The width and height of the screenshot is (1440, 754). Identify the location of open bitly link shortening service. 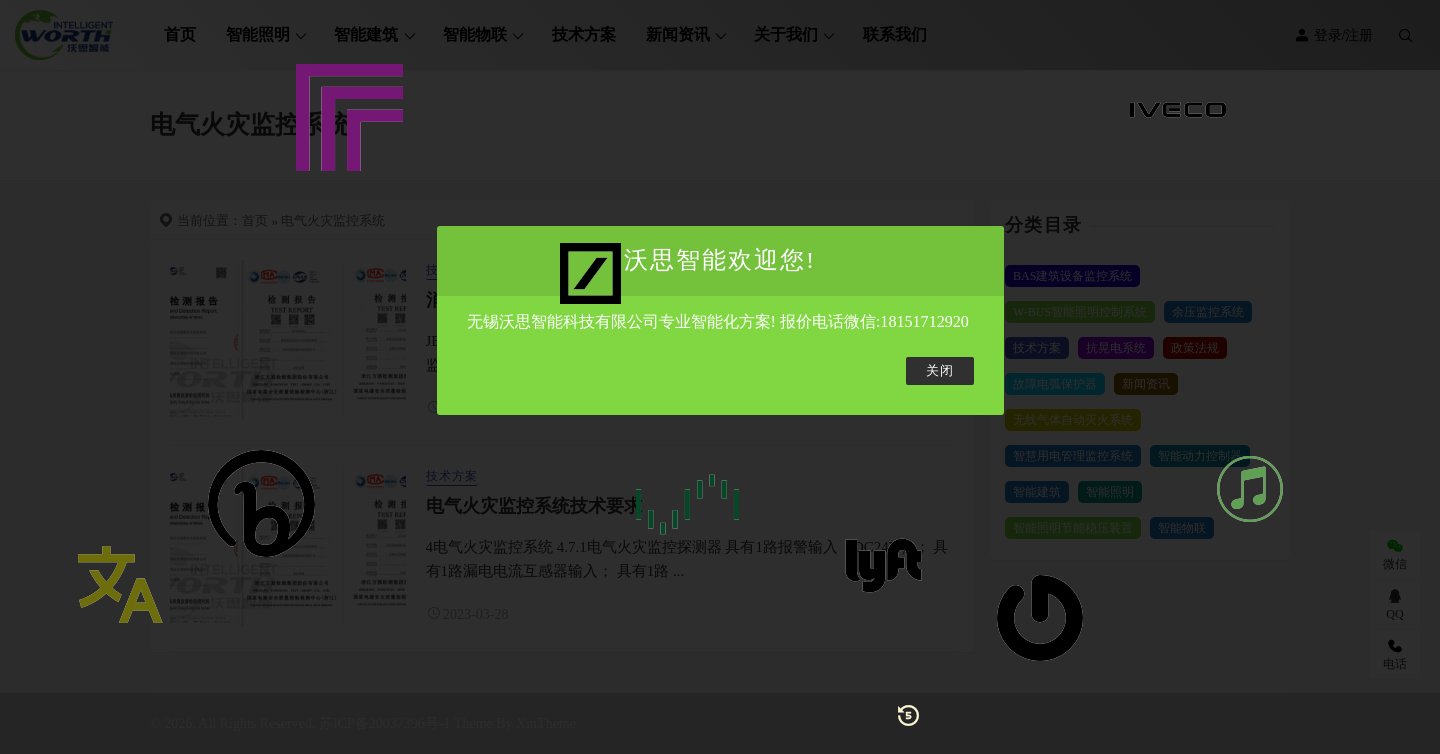
(261, 503).